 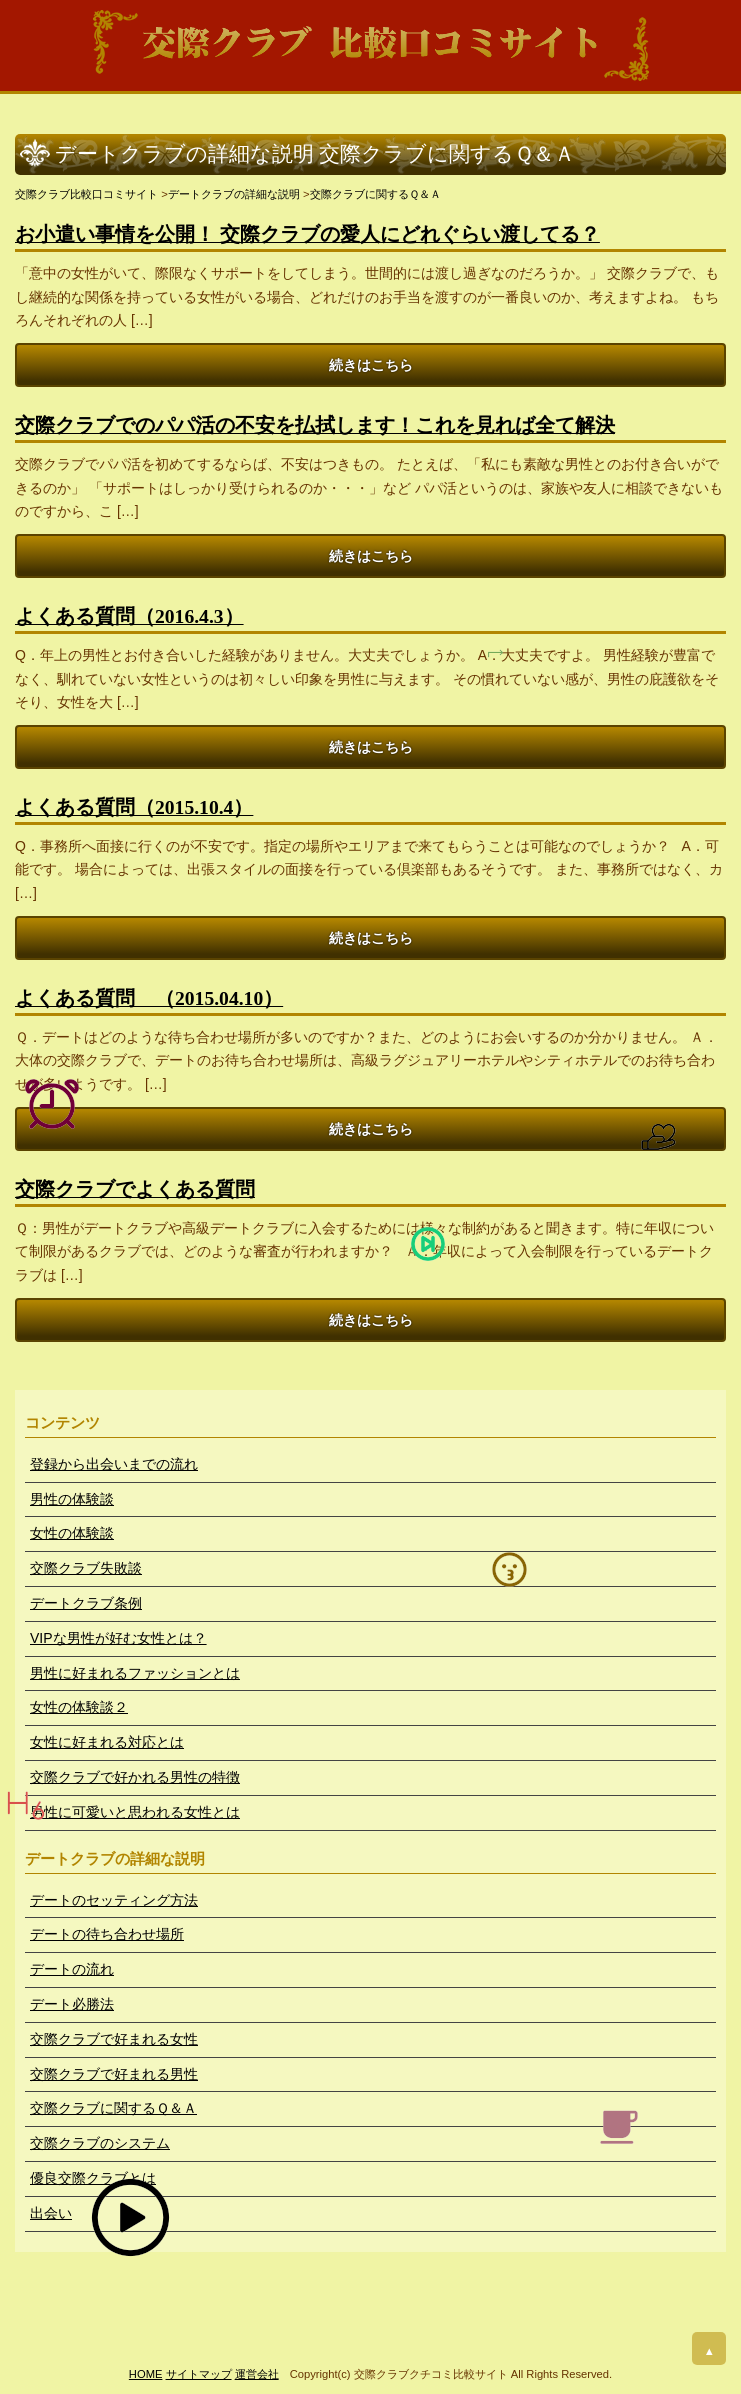 What do you see at coordinates (24, 1805) in the screenshot?
I see `format text as heading level 6` at bounding box center [24, 1805].